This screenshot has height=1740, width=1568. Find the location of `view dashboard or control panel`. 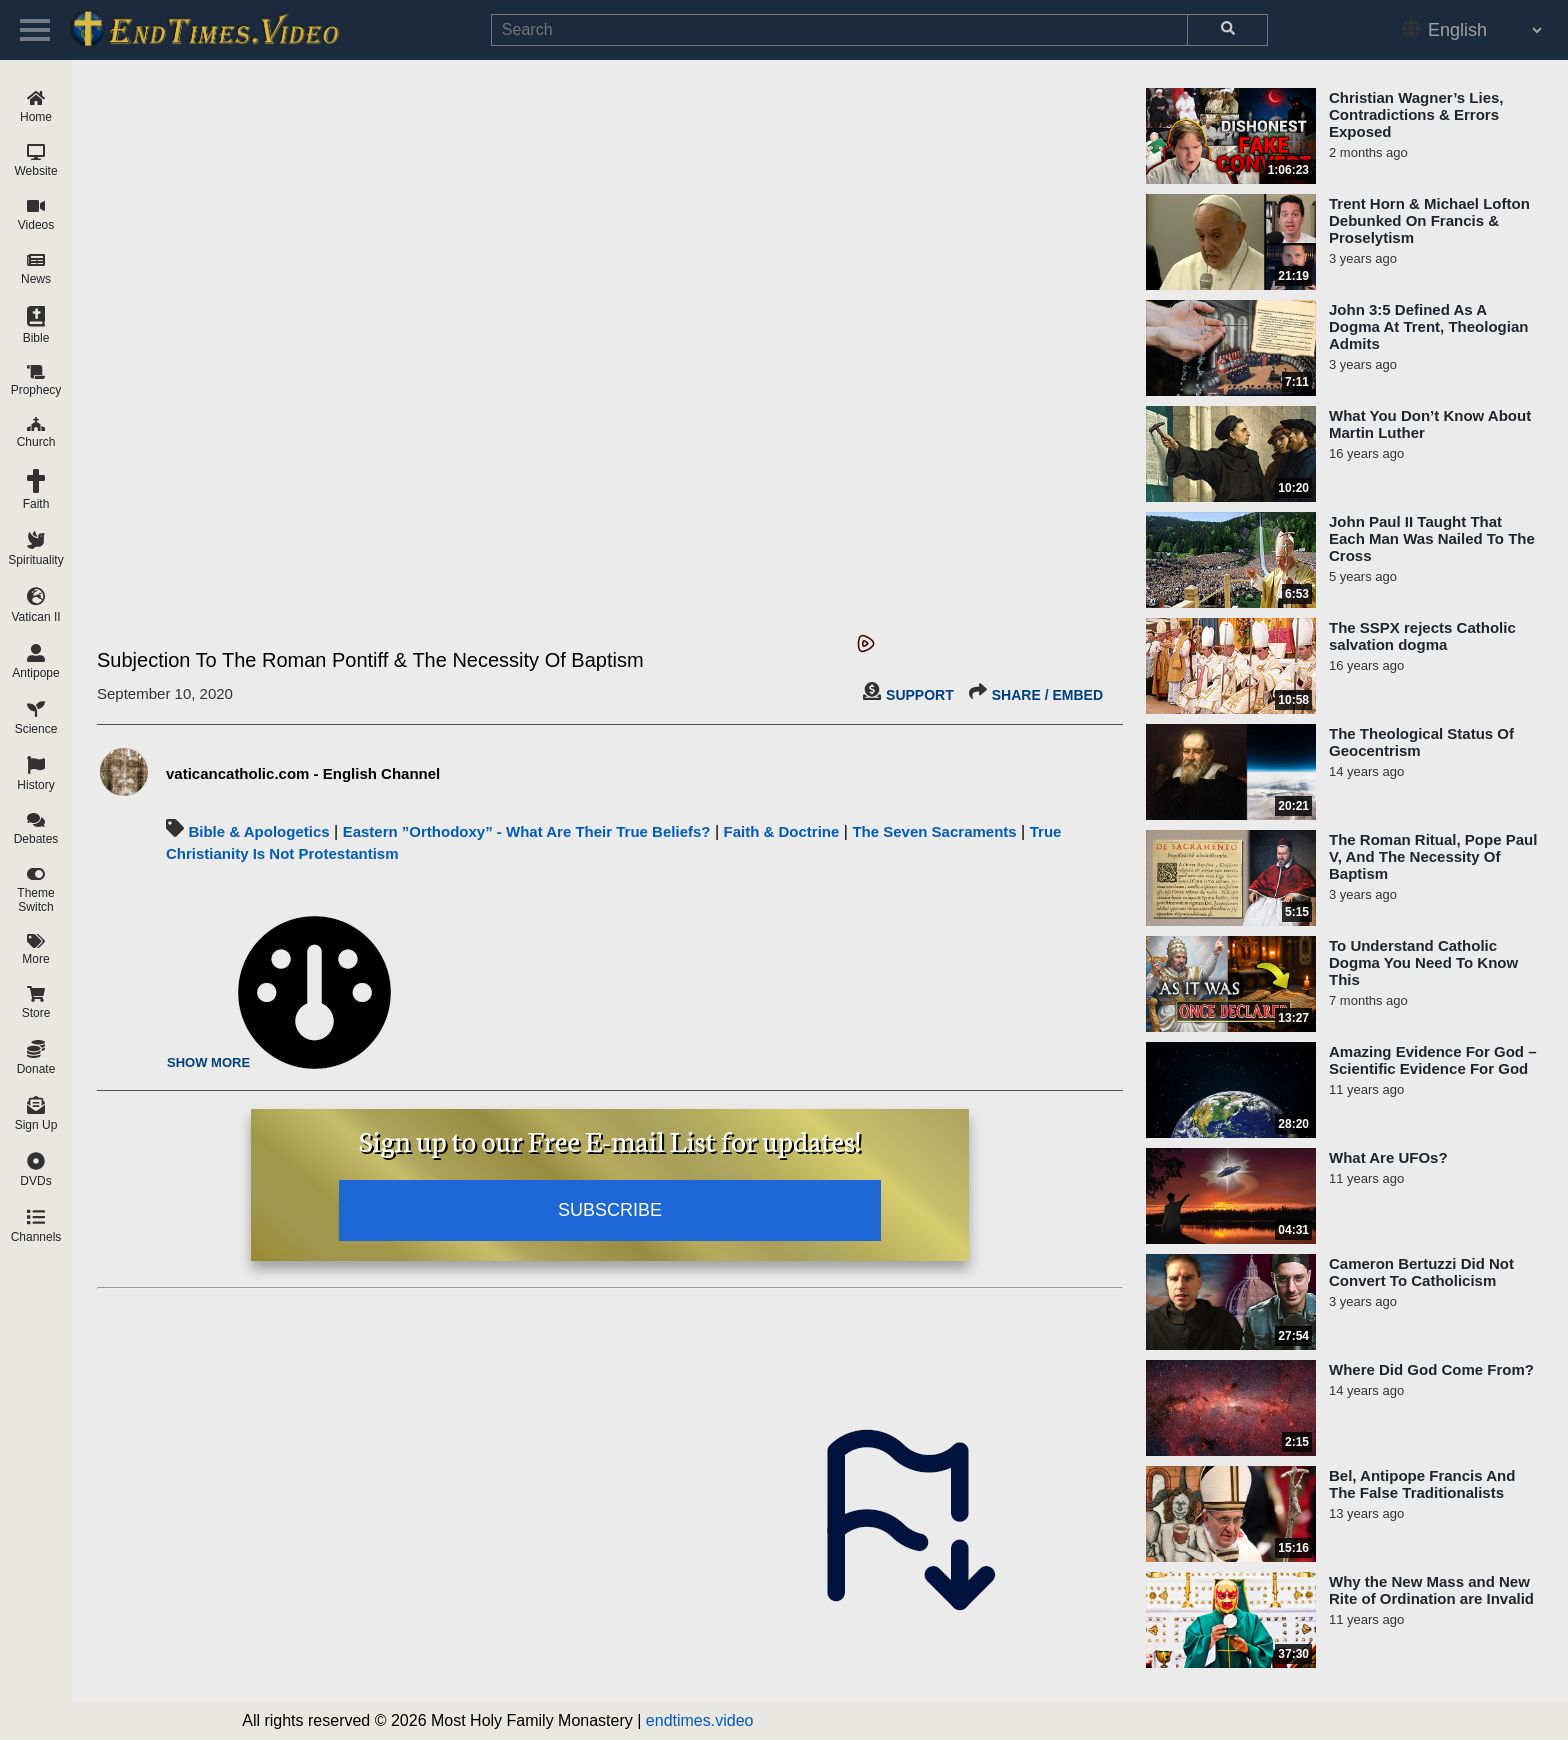

view dashboard or control panel is located at coordinates (314, 992).